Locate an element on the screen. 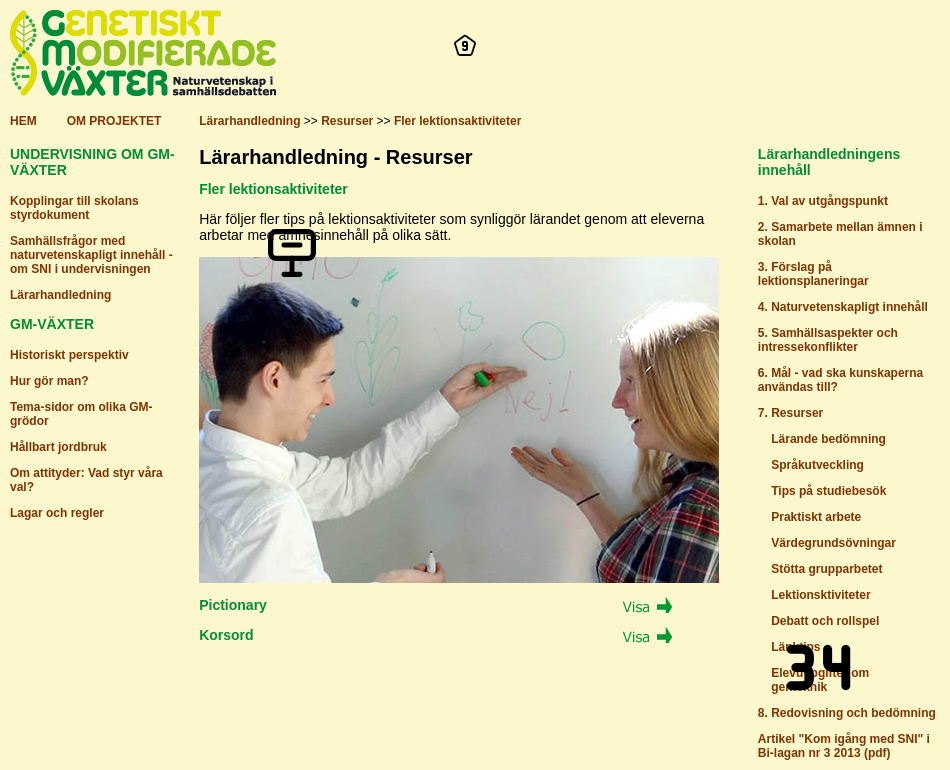 The width and height of the screenshot is (950, 770). indicates a reserved spot or area is located at coordinates (292, 253).